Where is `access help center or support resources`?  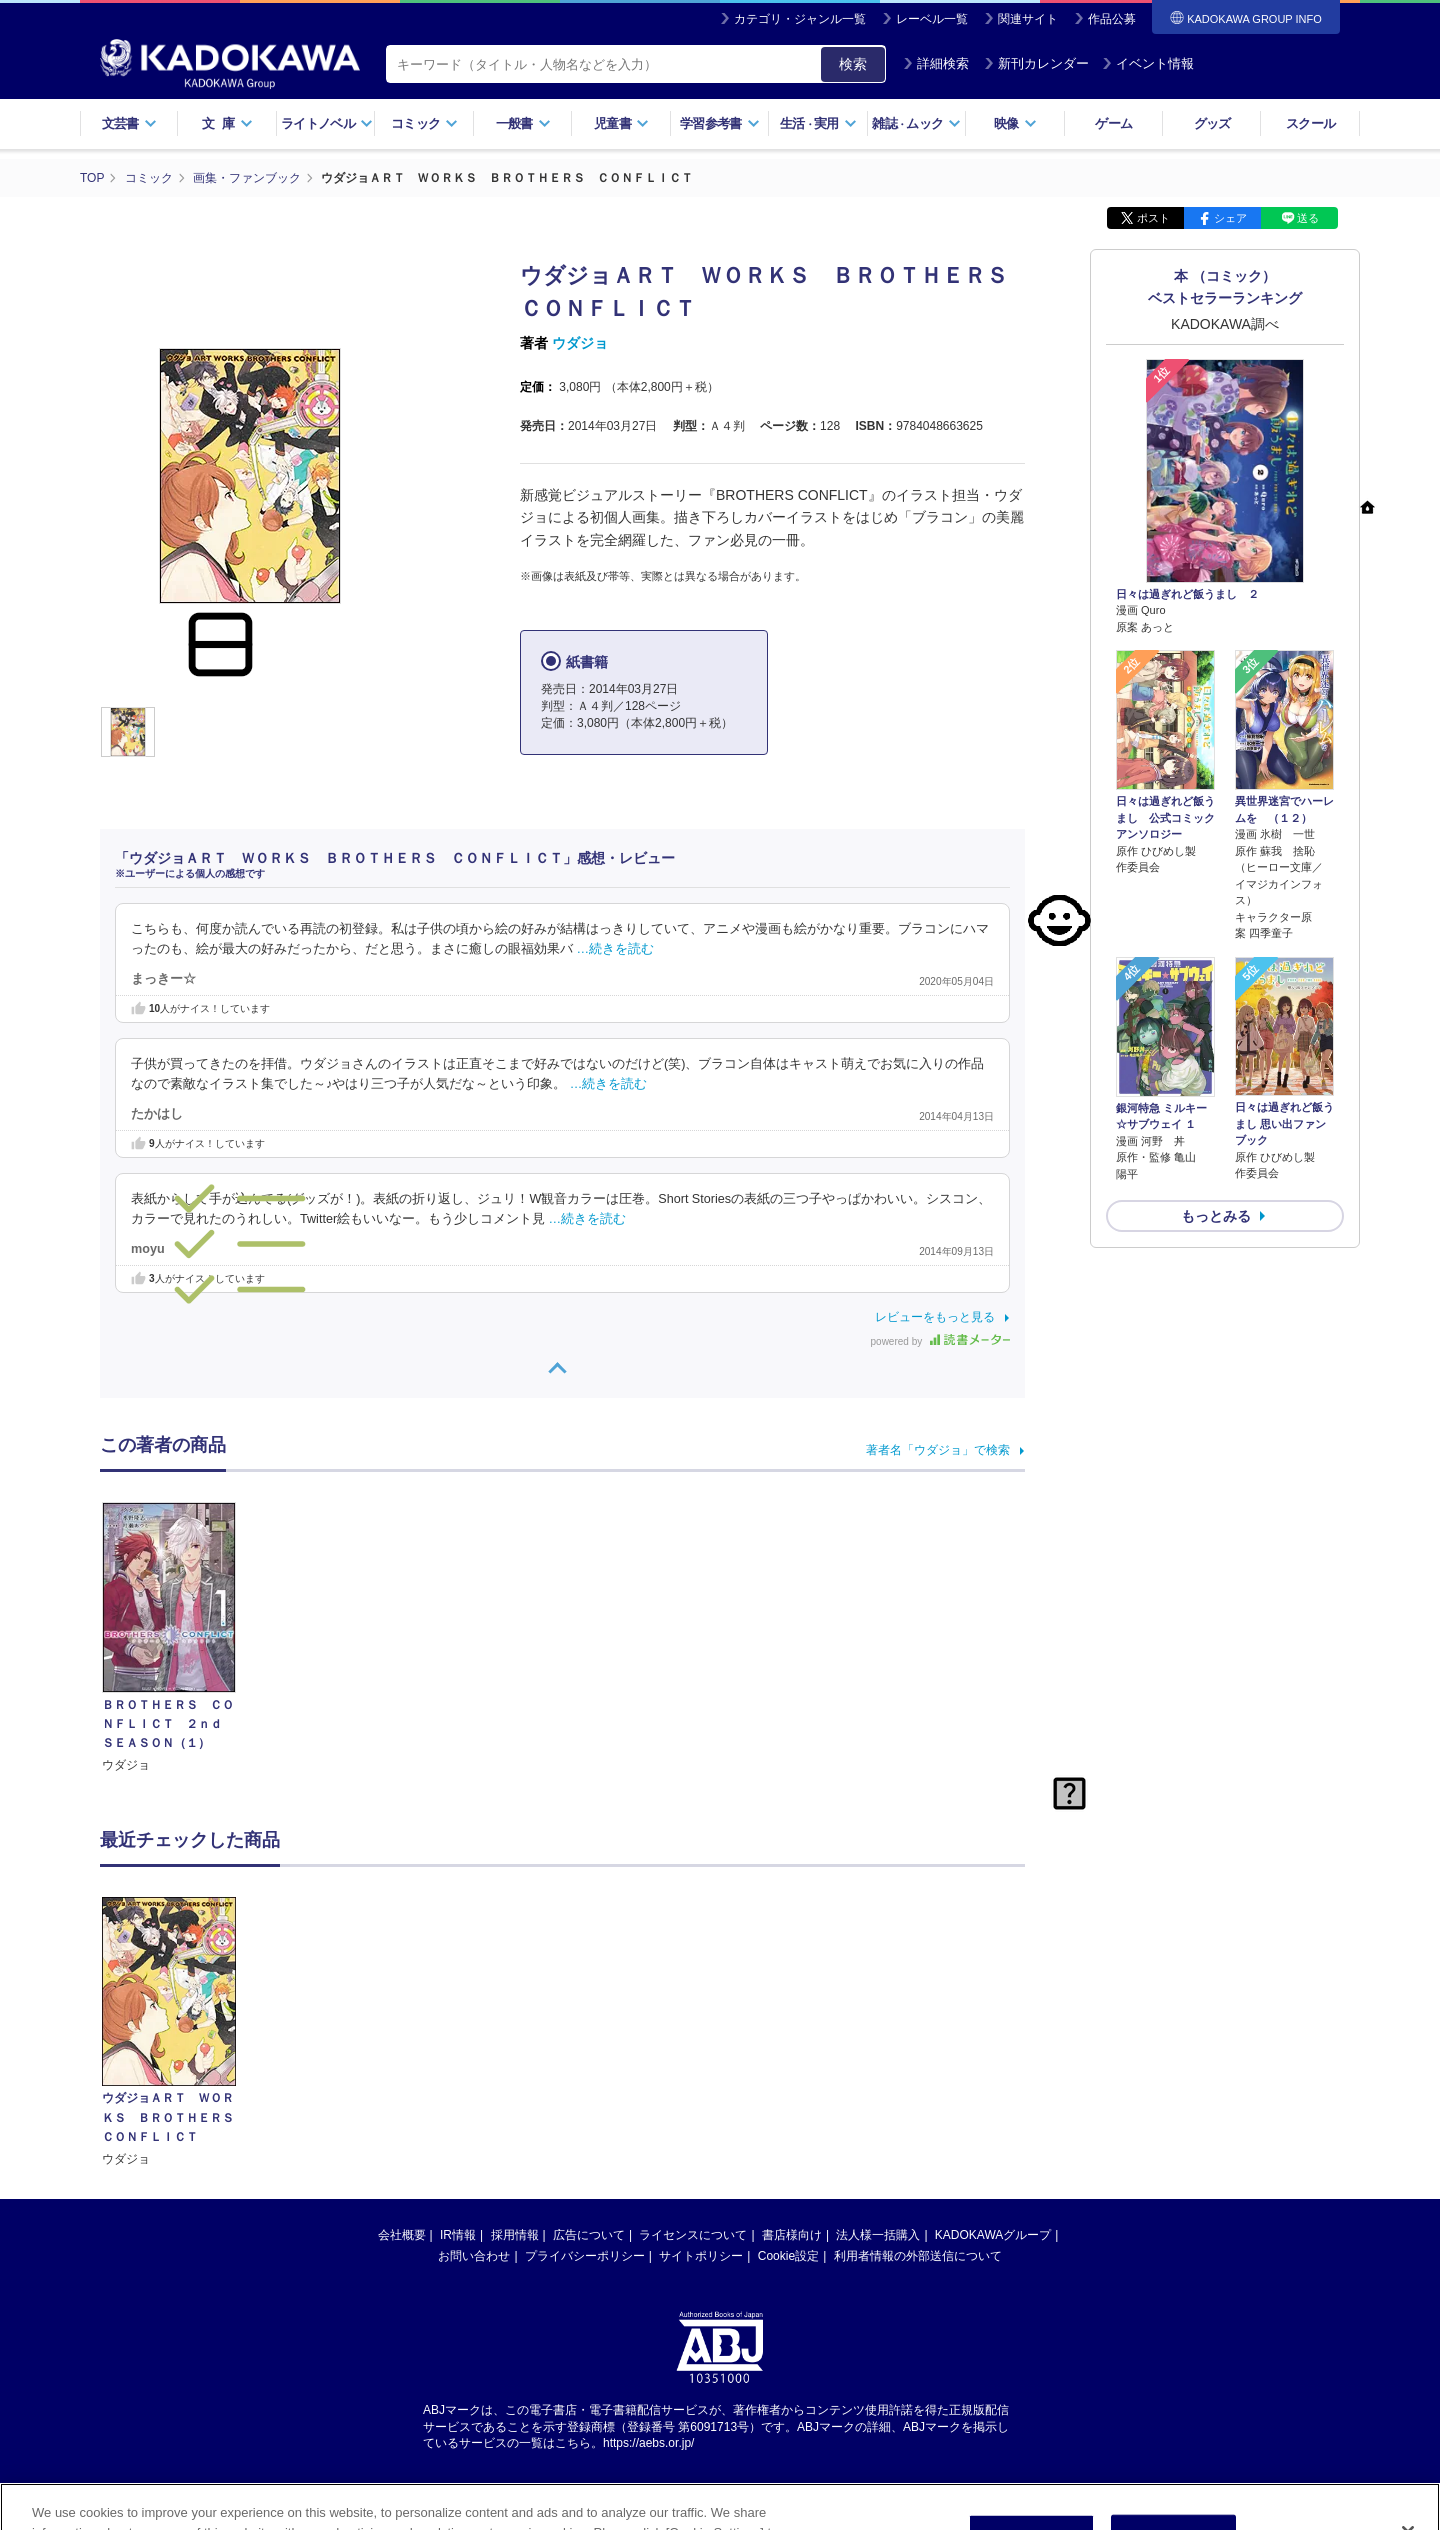 access help center or support resources is located at coordinates (1069, 1793).